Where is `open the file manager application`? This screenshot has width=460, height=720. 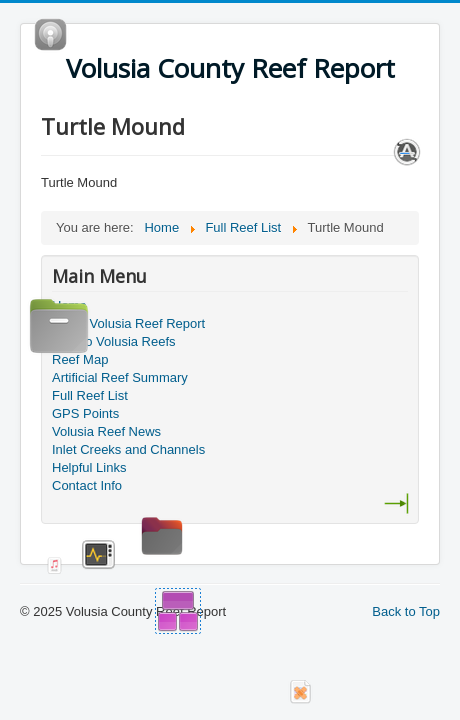
open the file manager application is located at coordinates (59, 326).